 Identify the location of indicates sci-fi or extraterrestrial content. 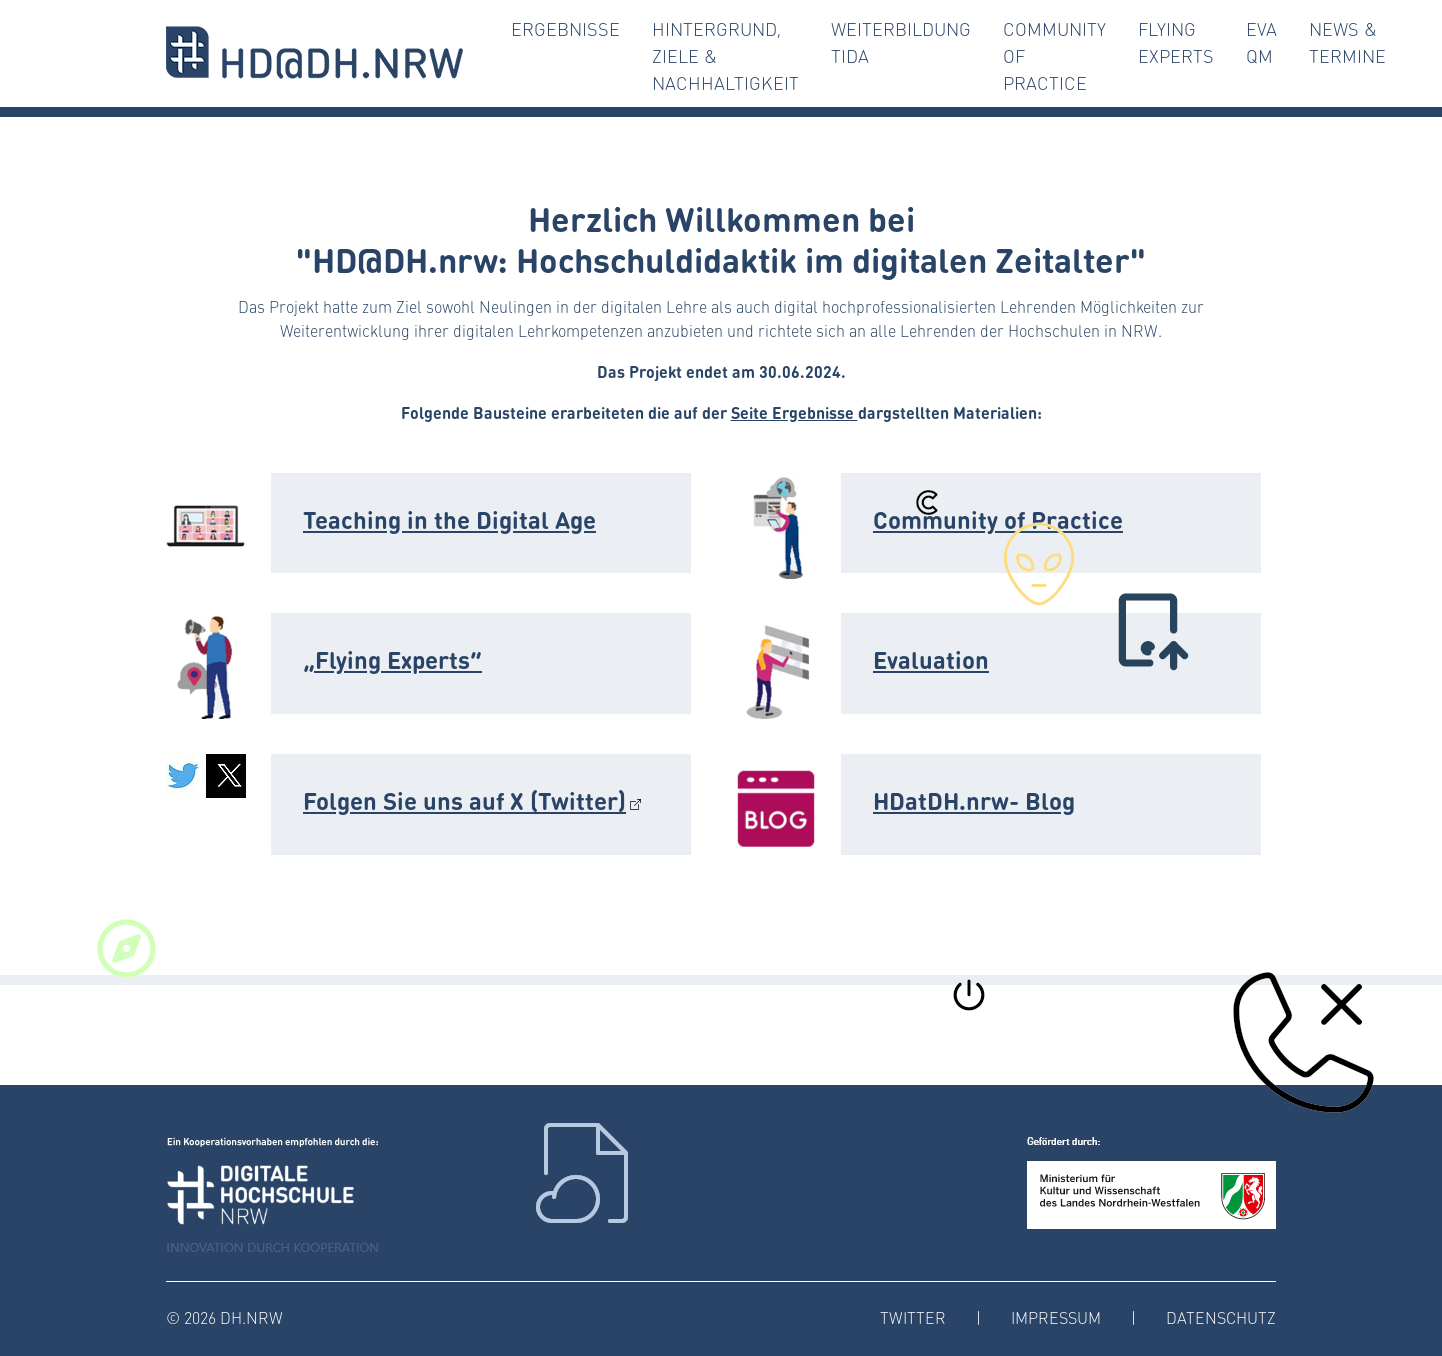
(1039, 564).